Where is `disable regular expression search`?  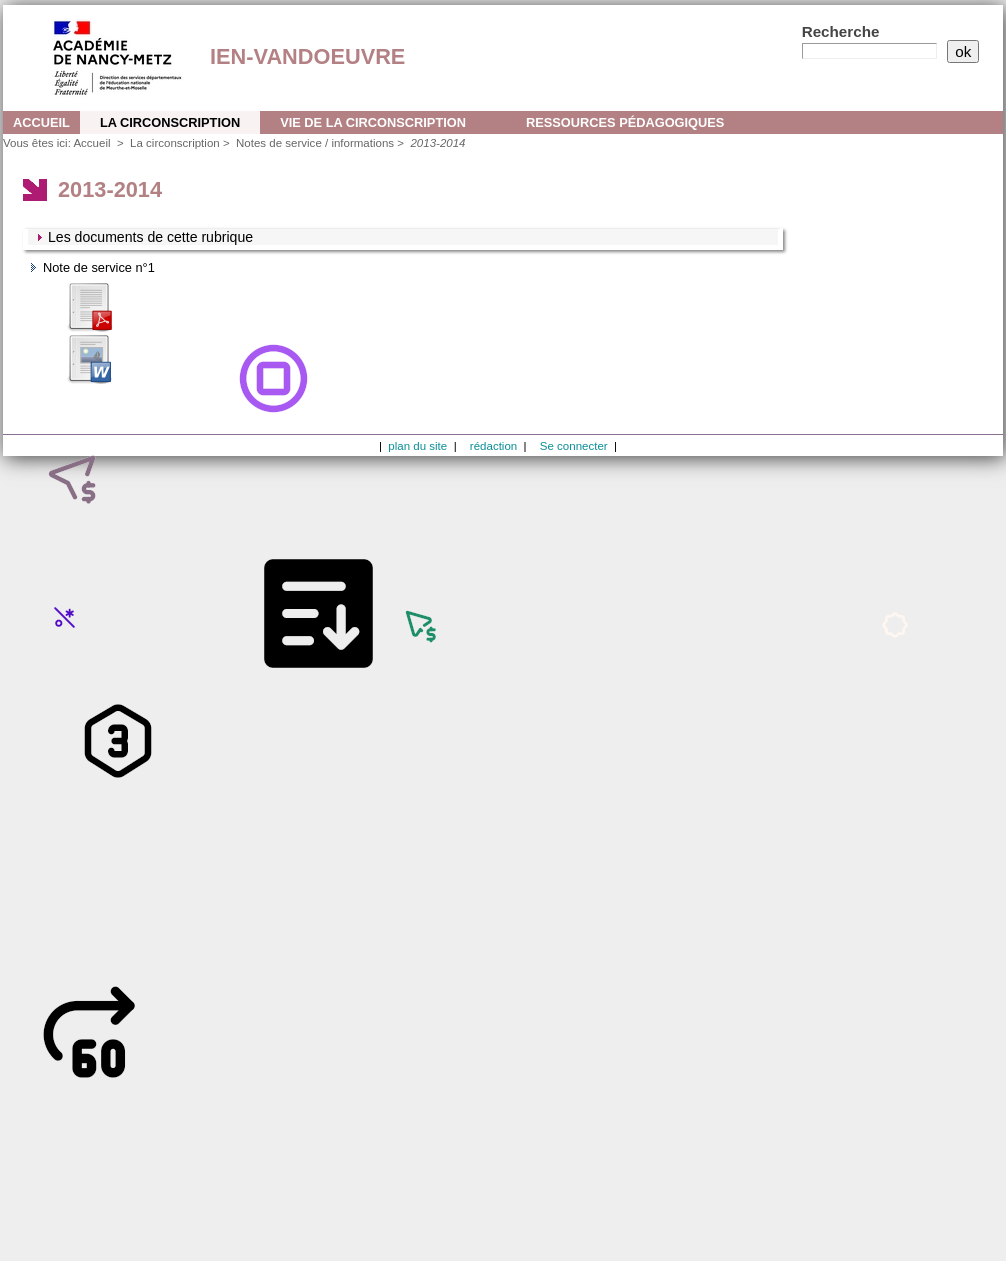
disable regular expression search is located at coordinates (64, 617).